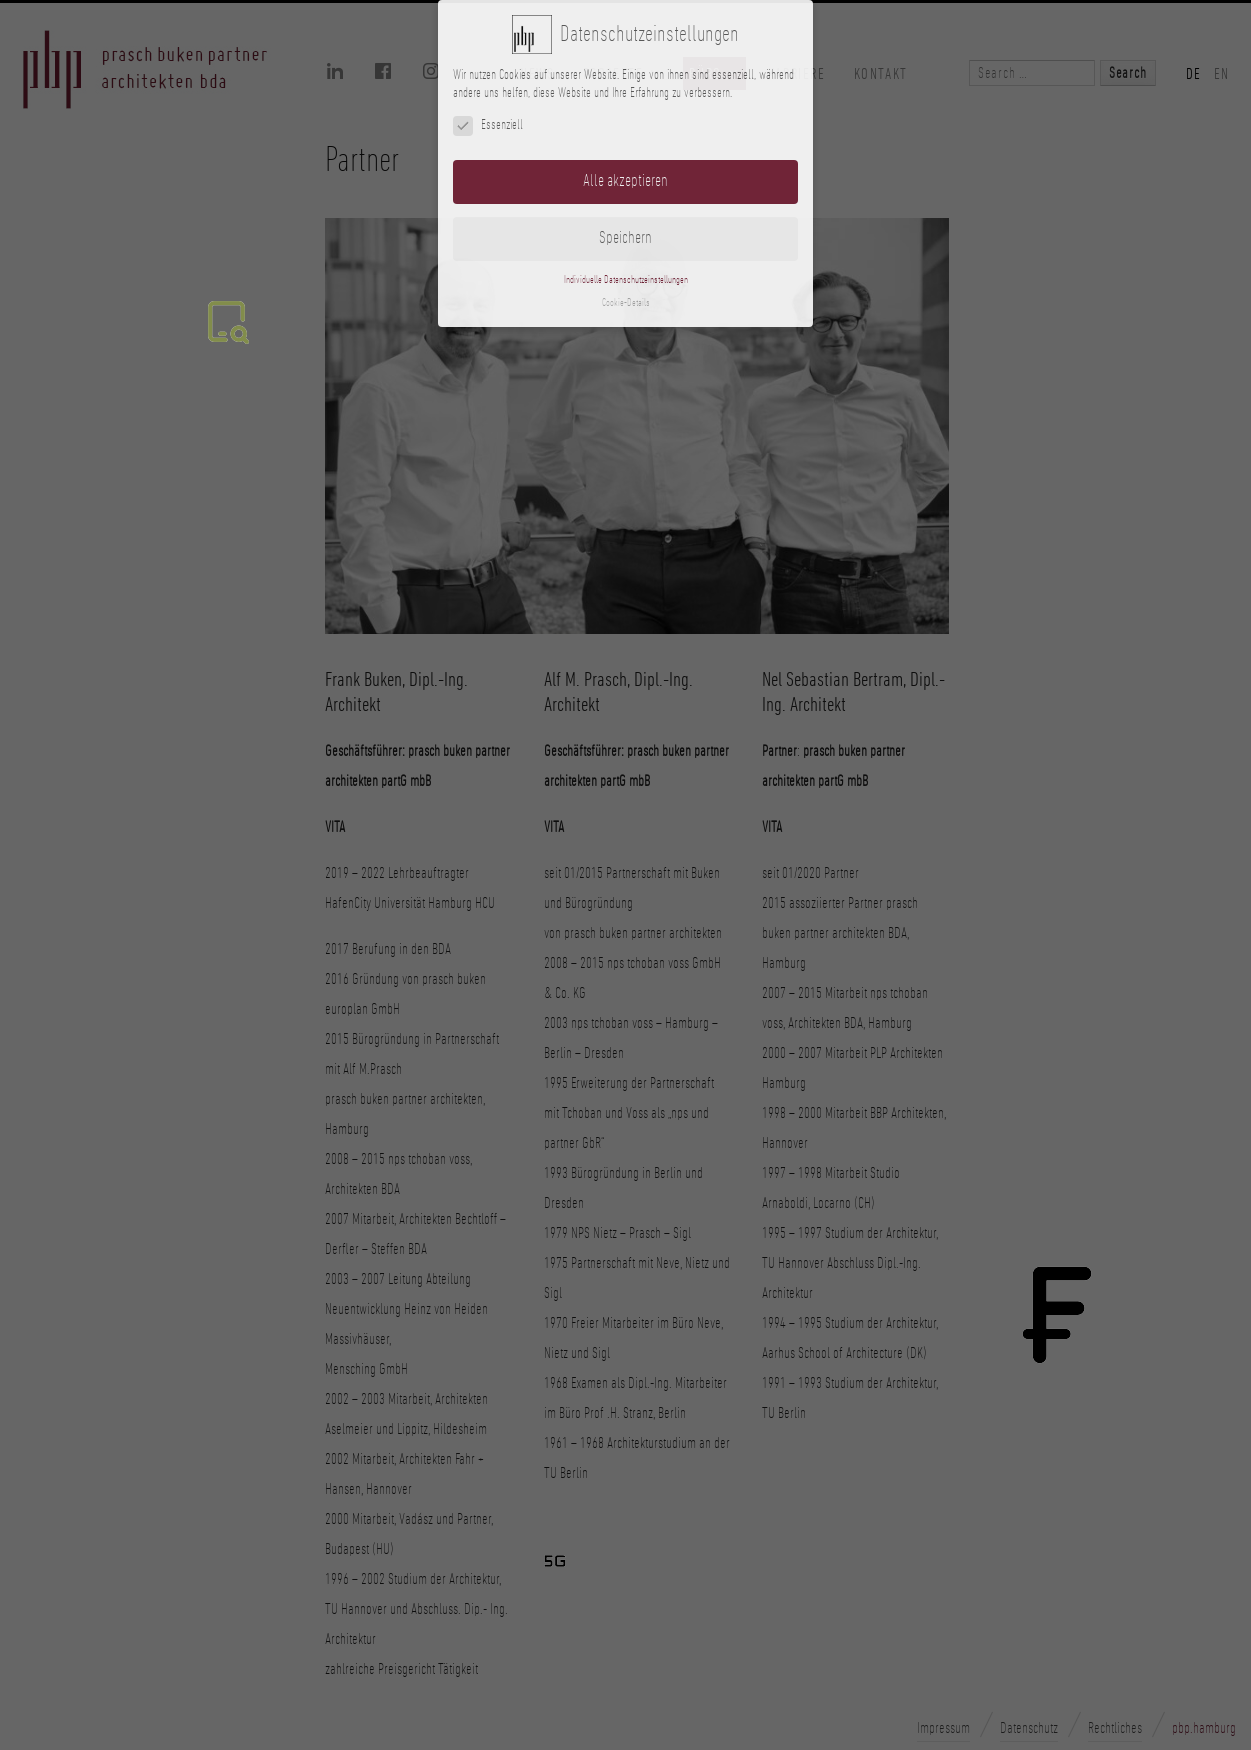  I want to click on search for content on iPad, so click(226, 321).